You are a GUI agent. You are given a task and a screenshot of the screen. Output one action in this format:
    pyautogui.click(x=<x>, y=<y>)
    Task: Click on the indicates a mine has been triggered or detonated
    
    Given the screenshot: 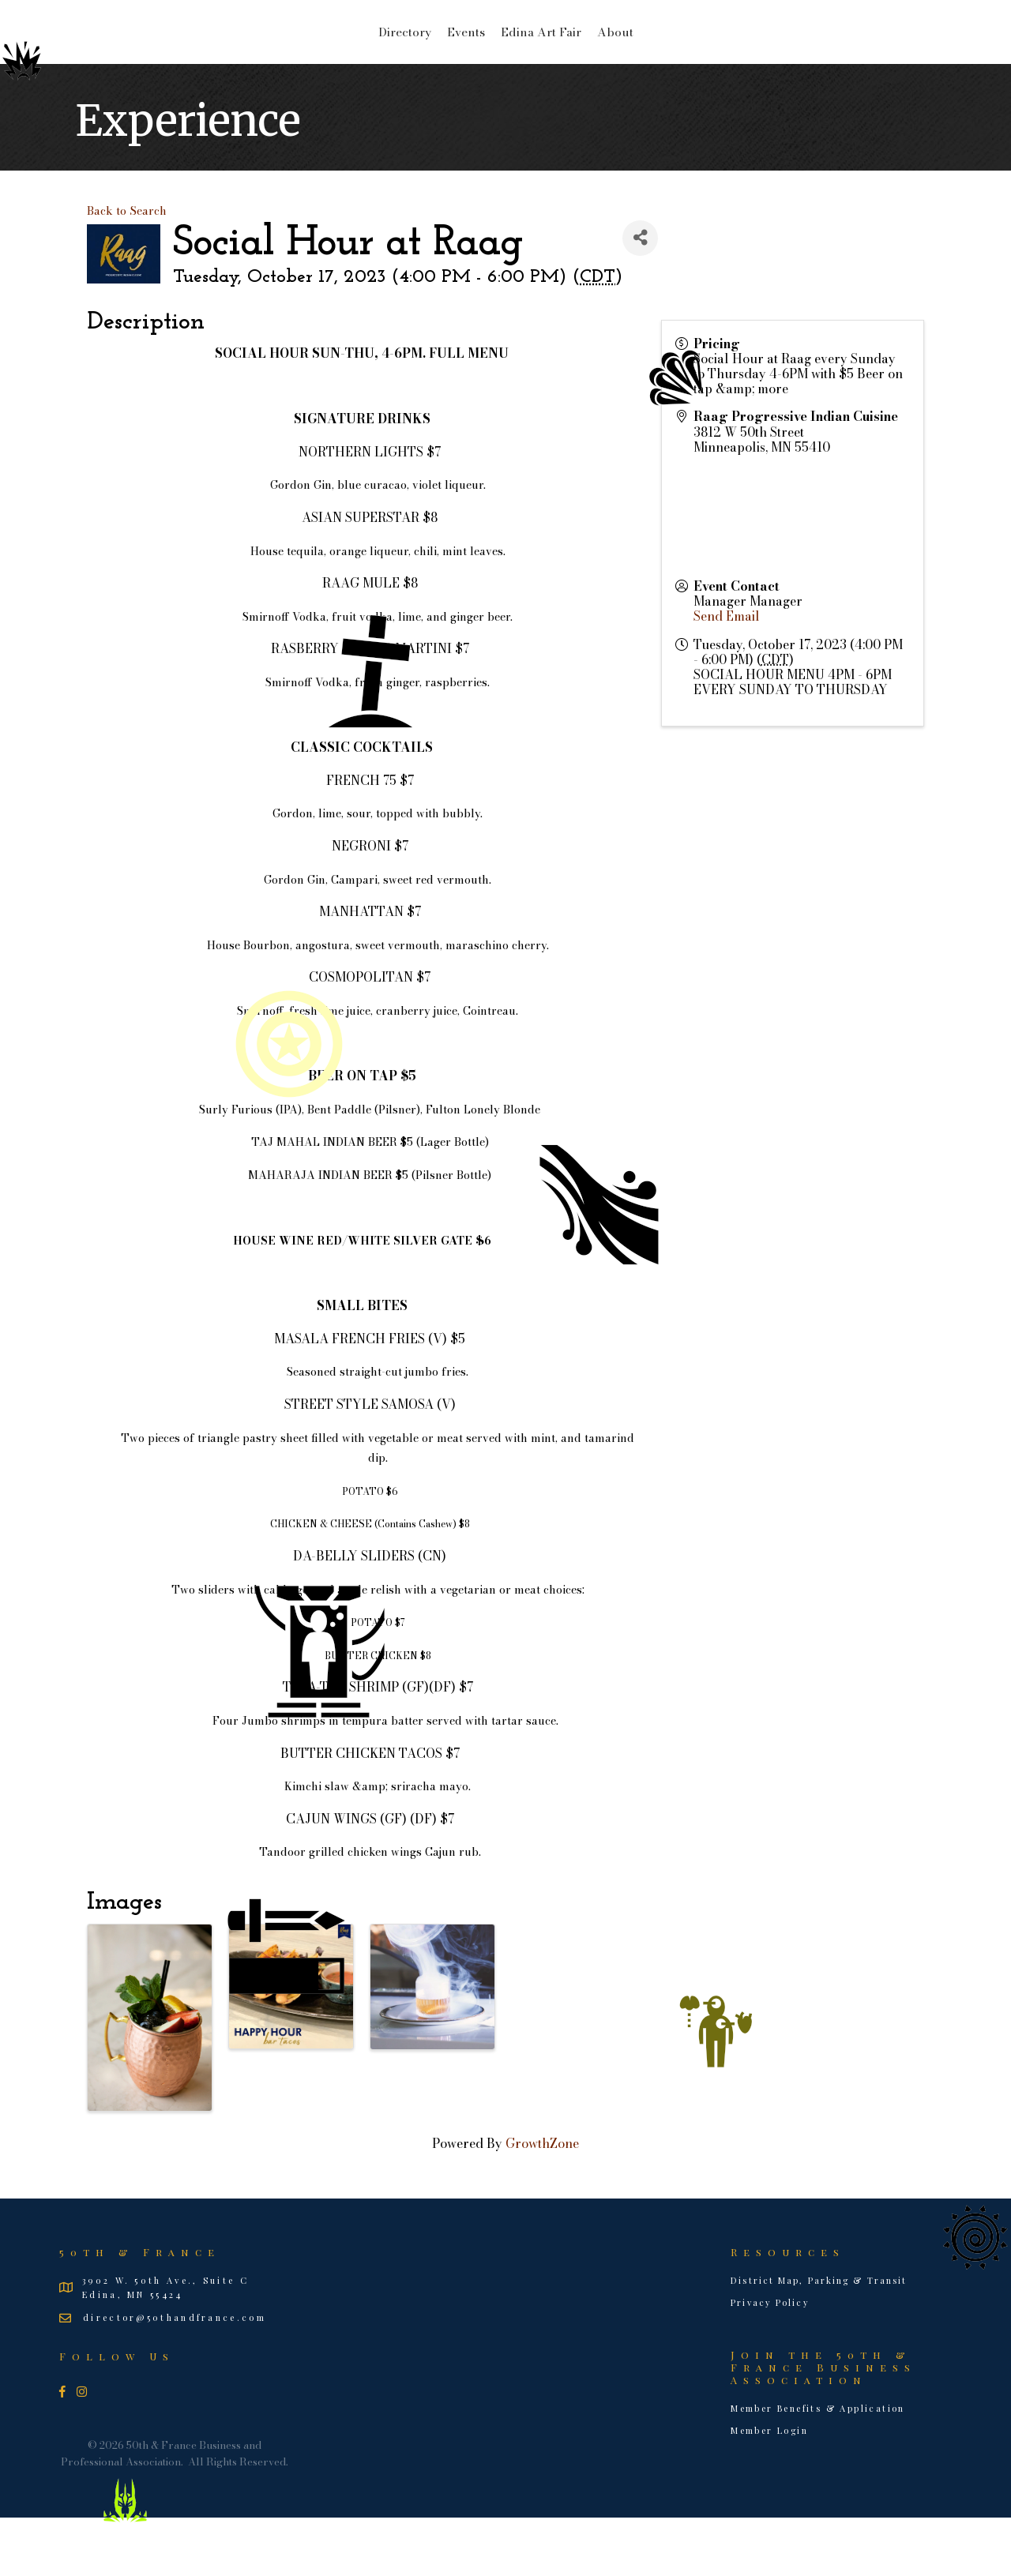 What is the action you would take?
    pyautogui.click(x=21, y=61)
    